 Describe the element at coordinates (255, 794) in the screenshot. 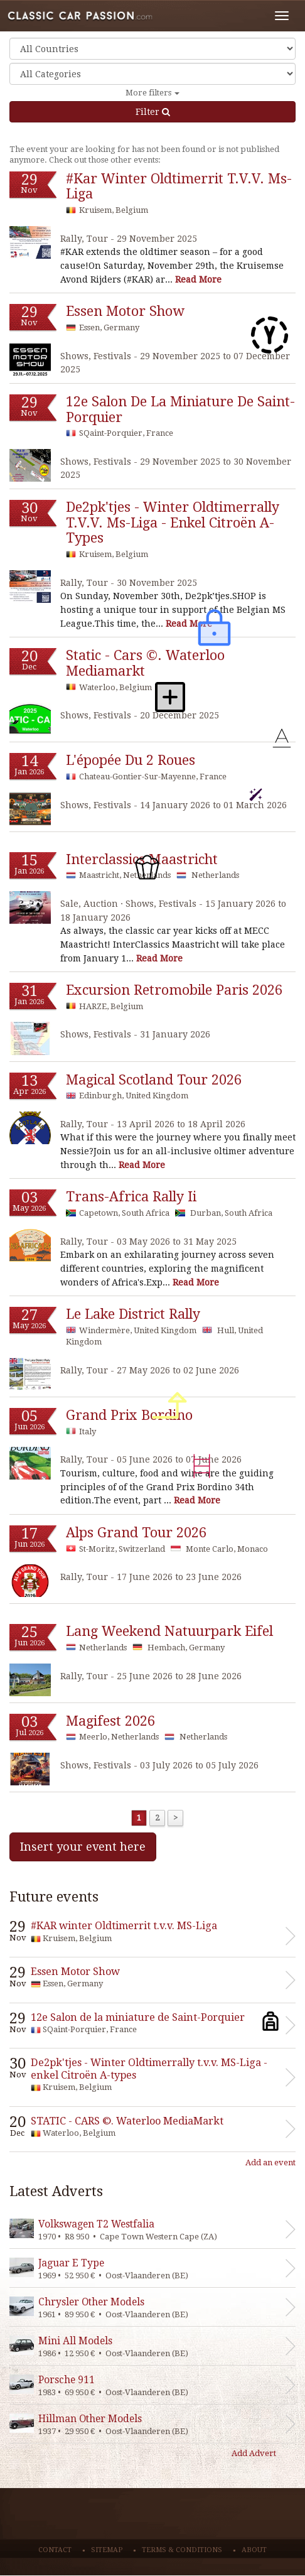

I see `apply magic or automatic enhancements` at that location.